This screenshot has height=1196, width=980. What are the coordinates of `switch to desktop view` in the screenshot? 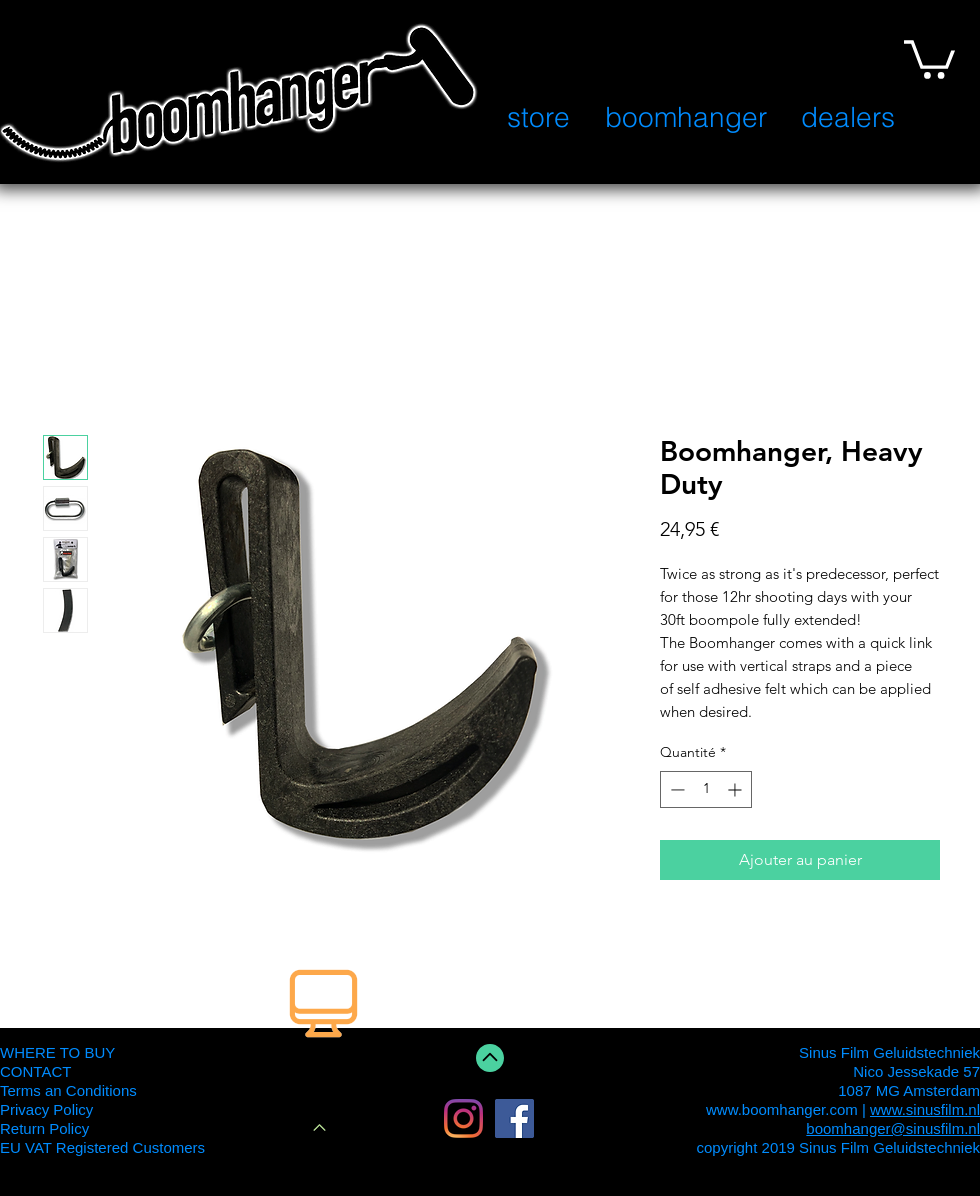 It's located at (323, 1003).